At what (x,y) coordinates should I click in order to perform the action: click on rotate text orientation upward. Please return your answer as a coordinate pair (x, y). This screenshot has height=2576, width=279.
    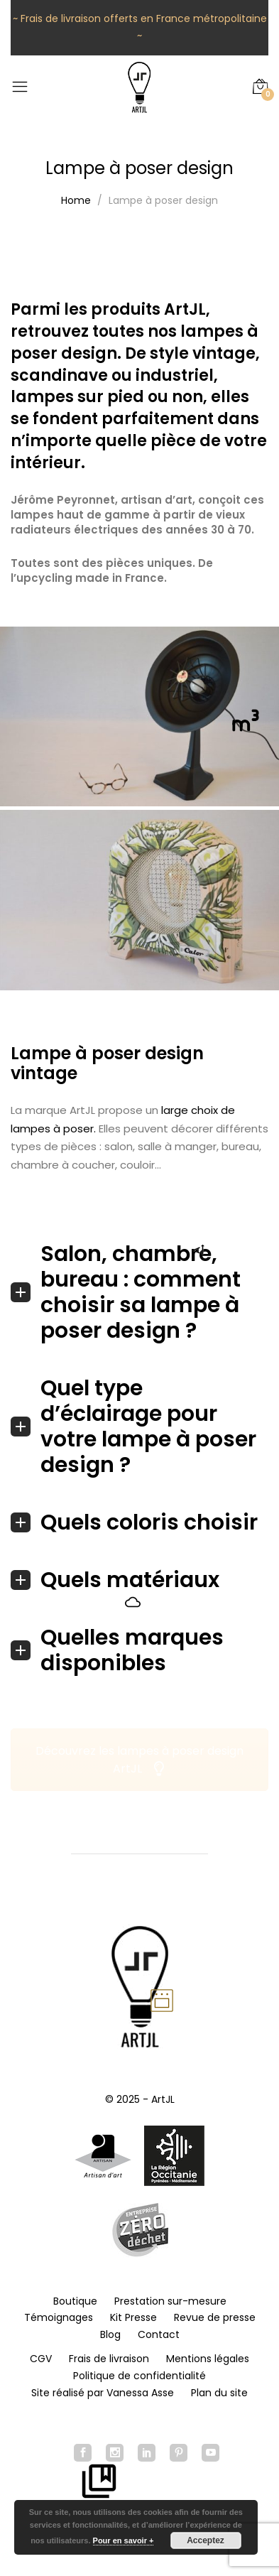
    Looking at the image, I should click on (199, 1250).